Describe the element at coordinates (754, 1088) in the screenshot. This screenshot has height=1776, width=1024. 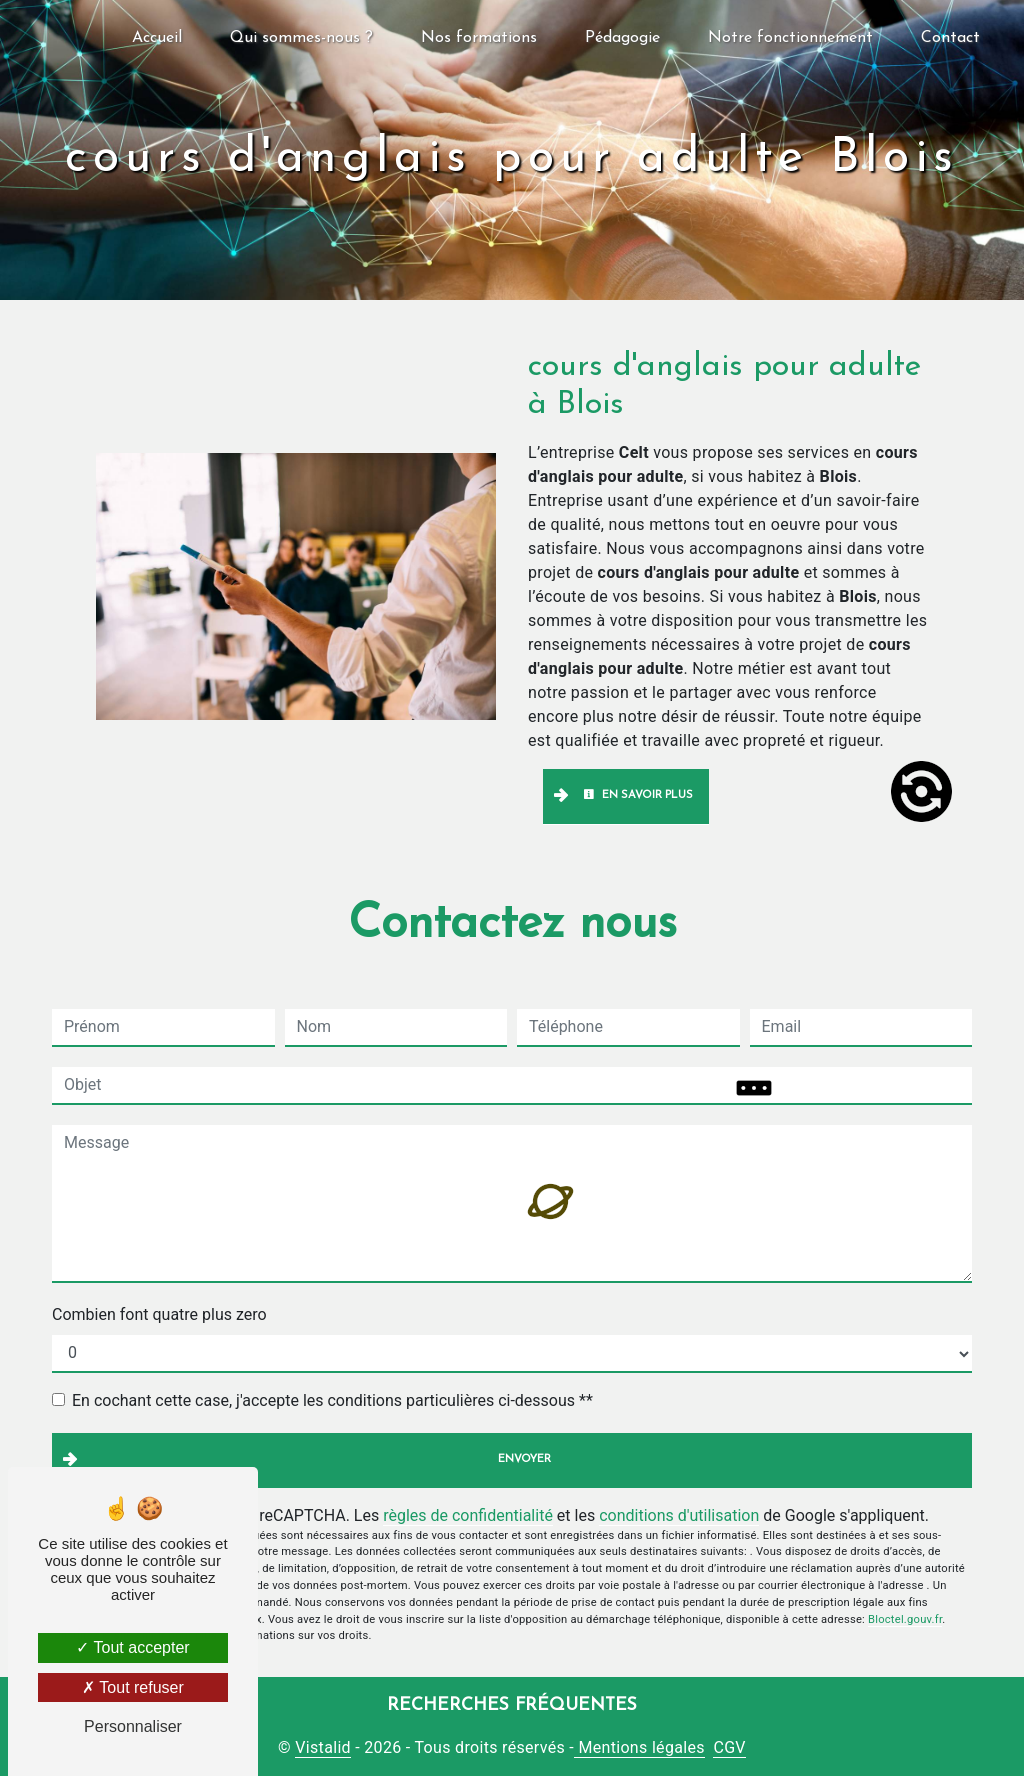
I see `open more options menu` at that location.